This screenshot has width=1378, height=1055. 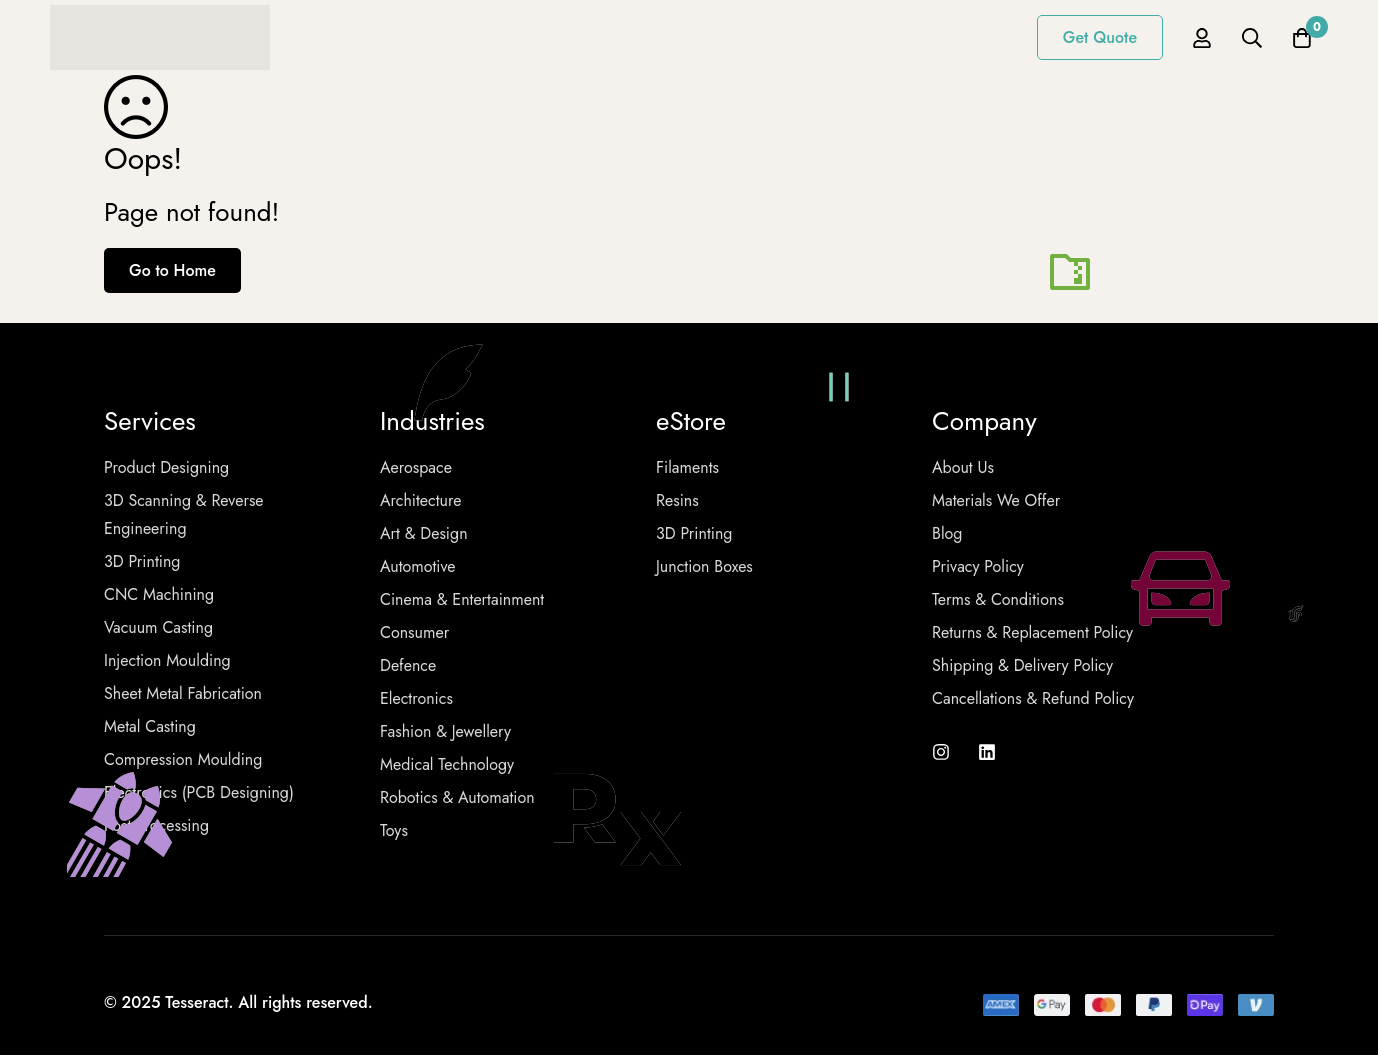 I want to click on jitpack package repository logo, so click(x=119, y=824).